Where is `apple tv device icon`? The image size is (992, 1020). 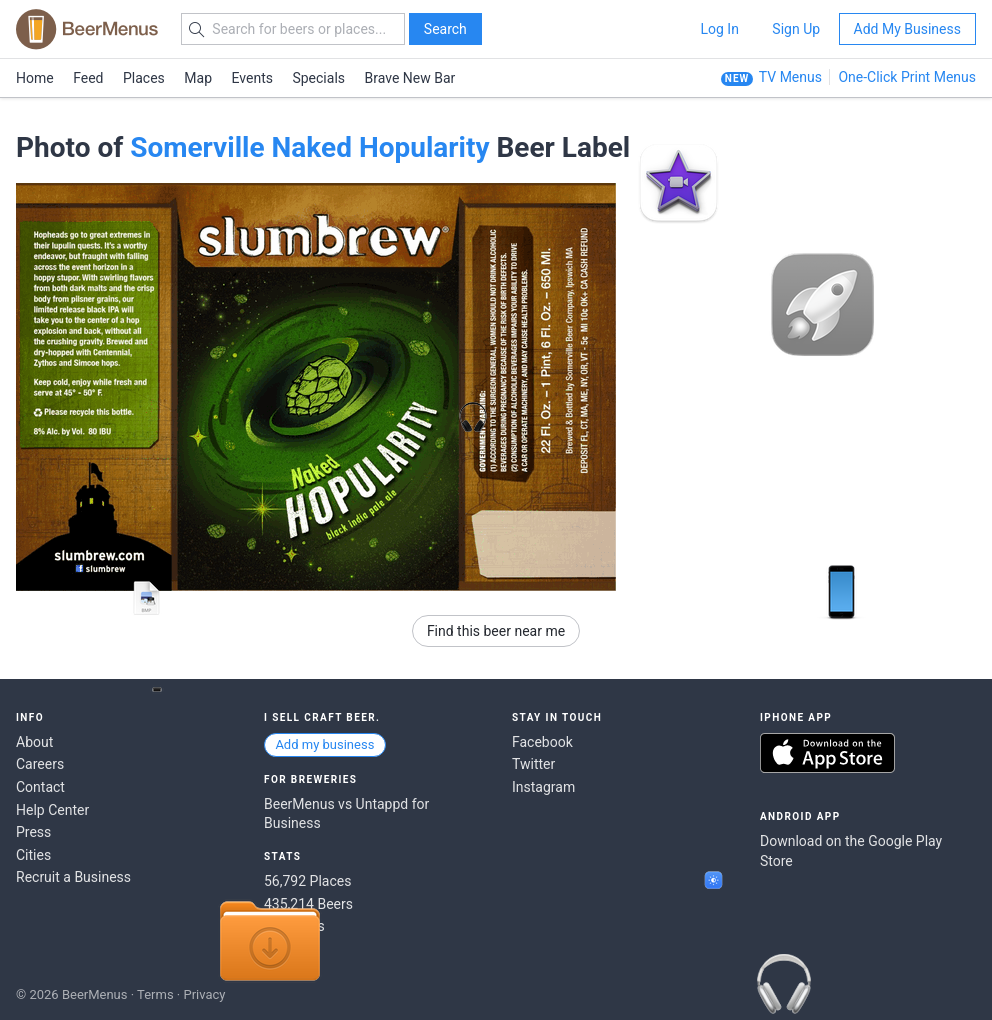 apple tv device icon is located at coordinates (157, 688).